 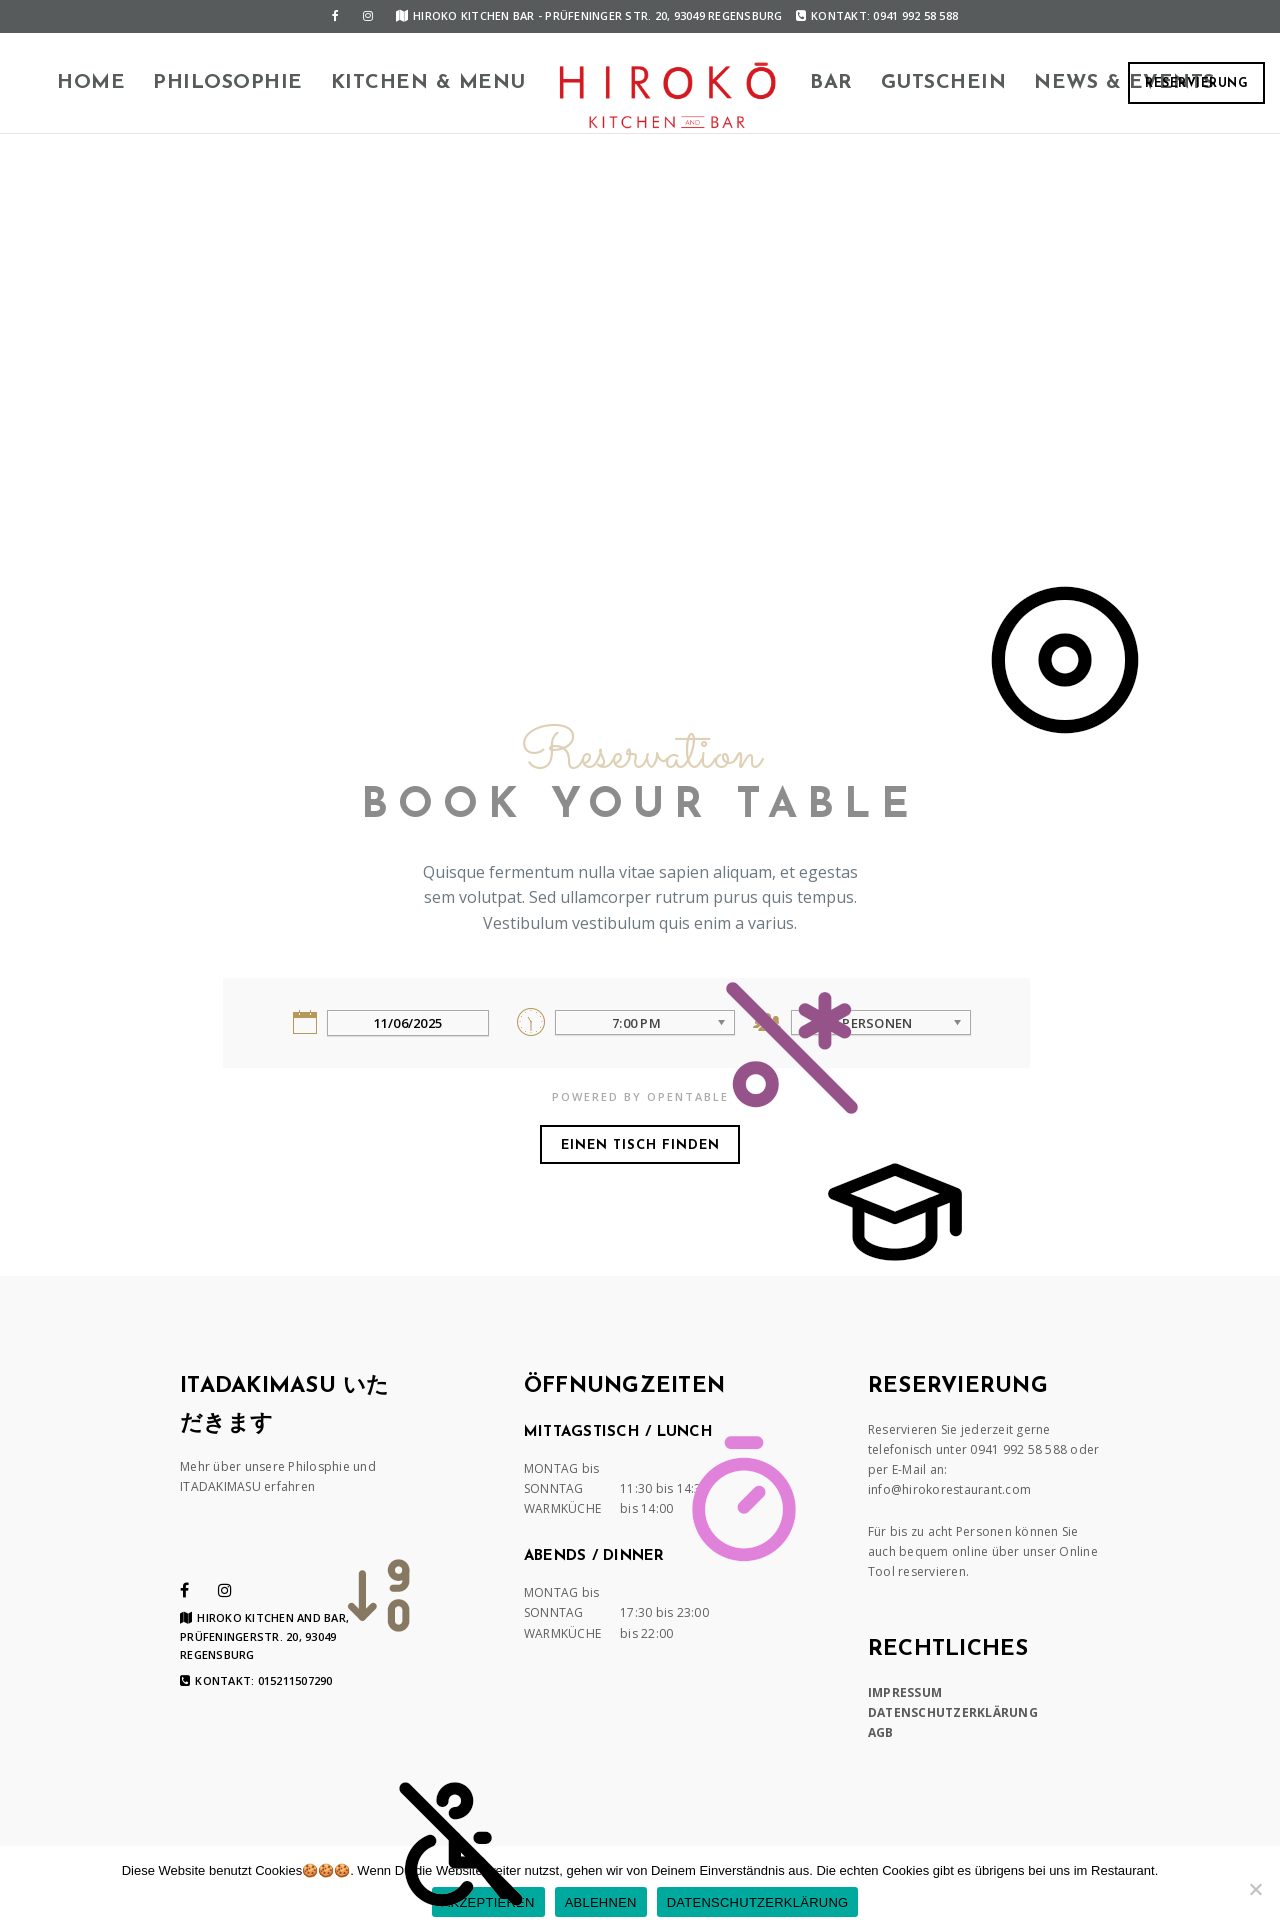 I want to click on play or access audio/music content, so click(x=1065, y=660).